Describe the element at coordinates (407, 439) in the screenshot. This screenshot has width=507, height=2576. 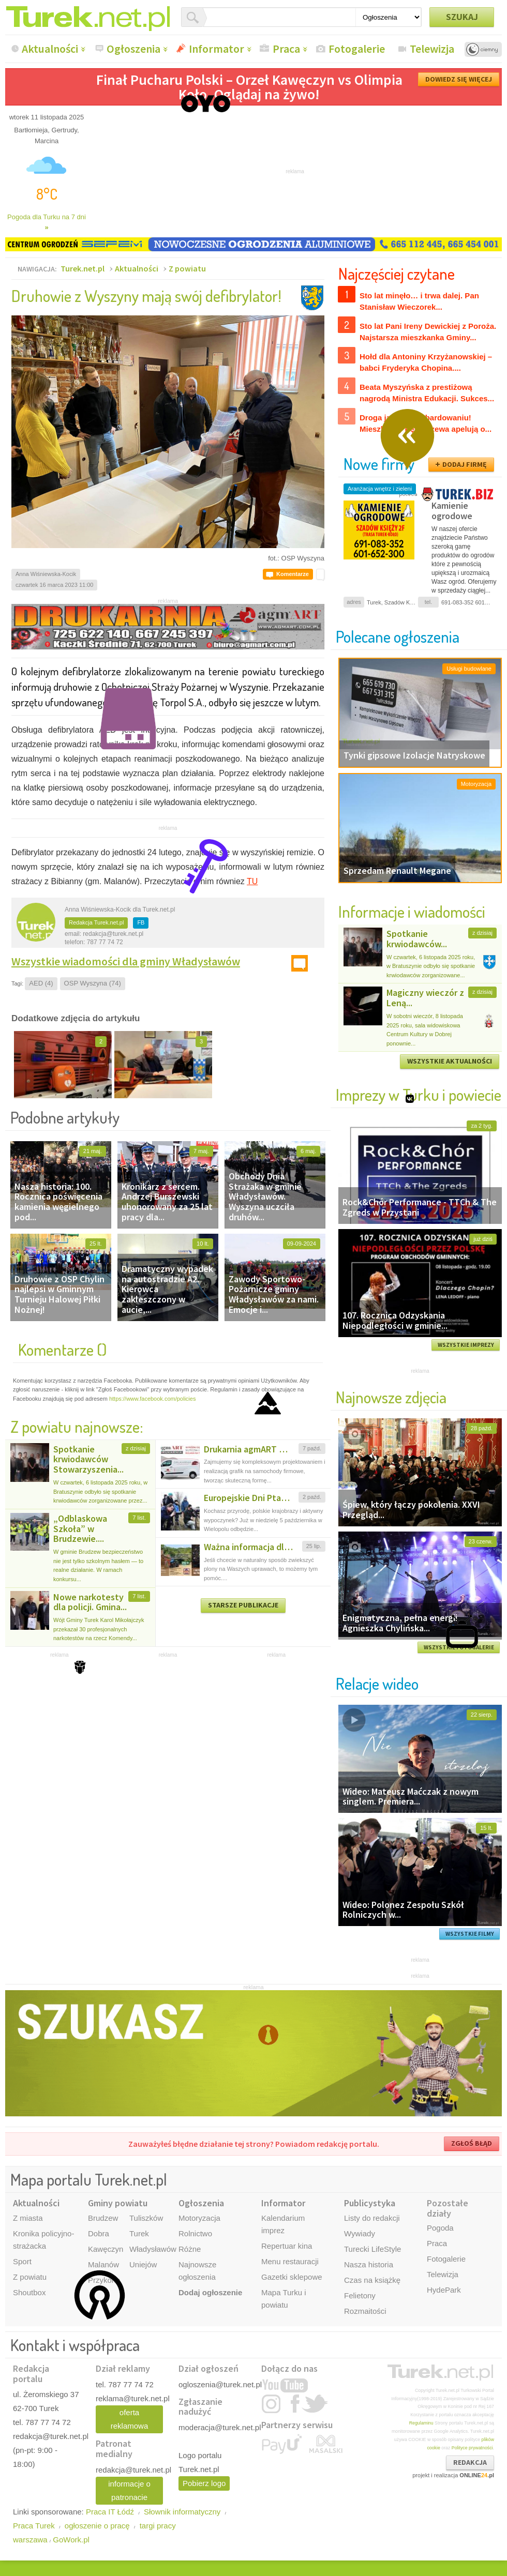
I see `visit the les libraires bookstore platform` at that location.